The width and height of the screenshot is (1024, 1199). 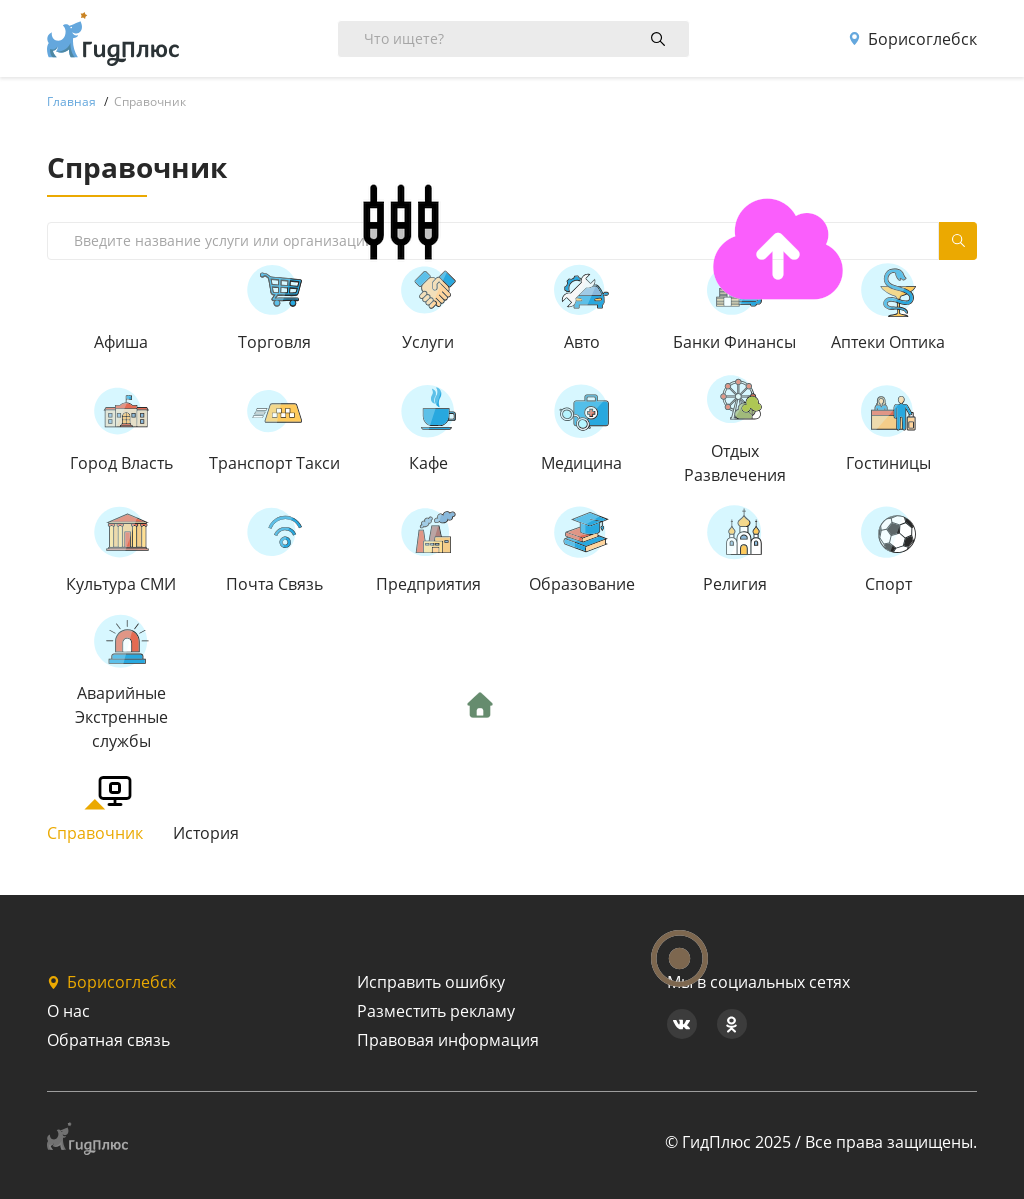 I want to click on configure audio/video input settings, so click(x=401, y=222).